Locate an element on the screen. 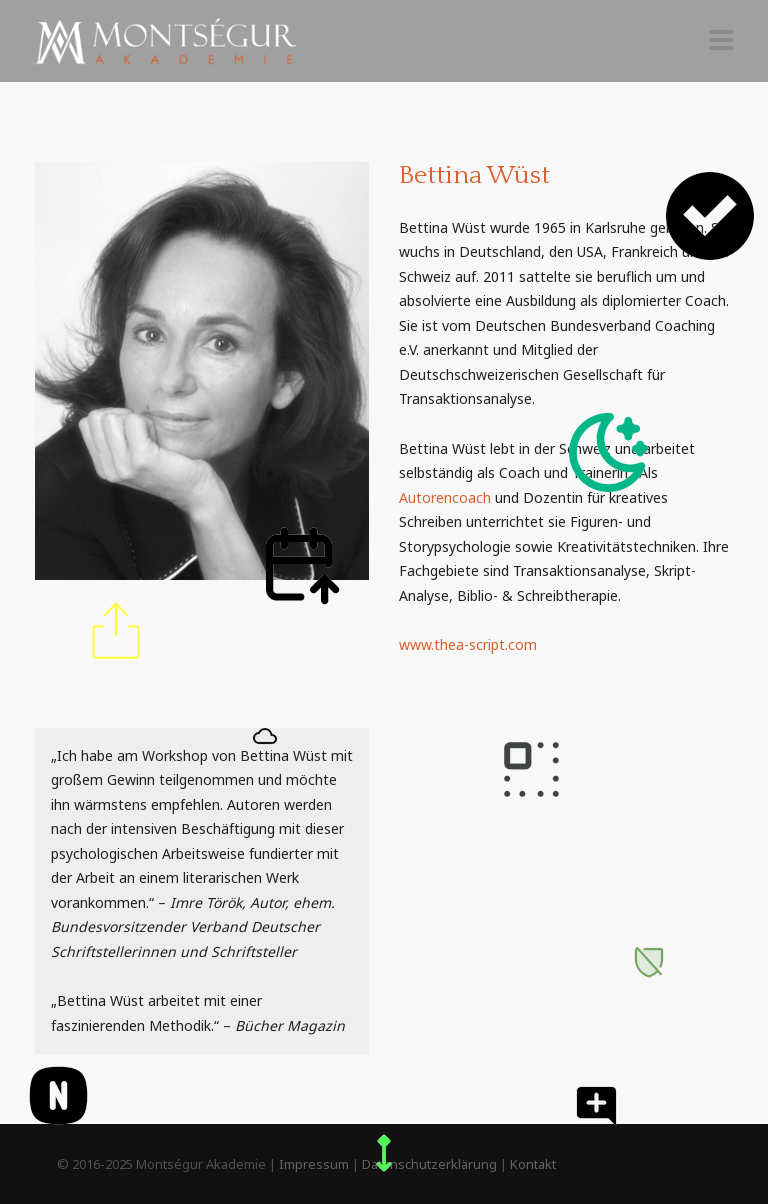 The height and width of the screenshot is (1204, 768). move item down in a list or queue is located at coordinates (384, 1153).